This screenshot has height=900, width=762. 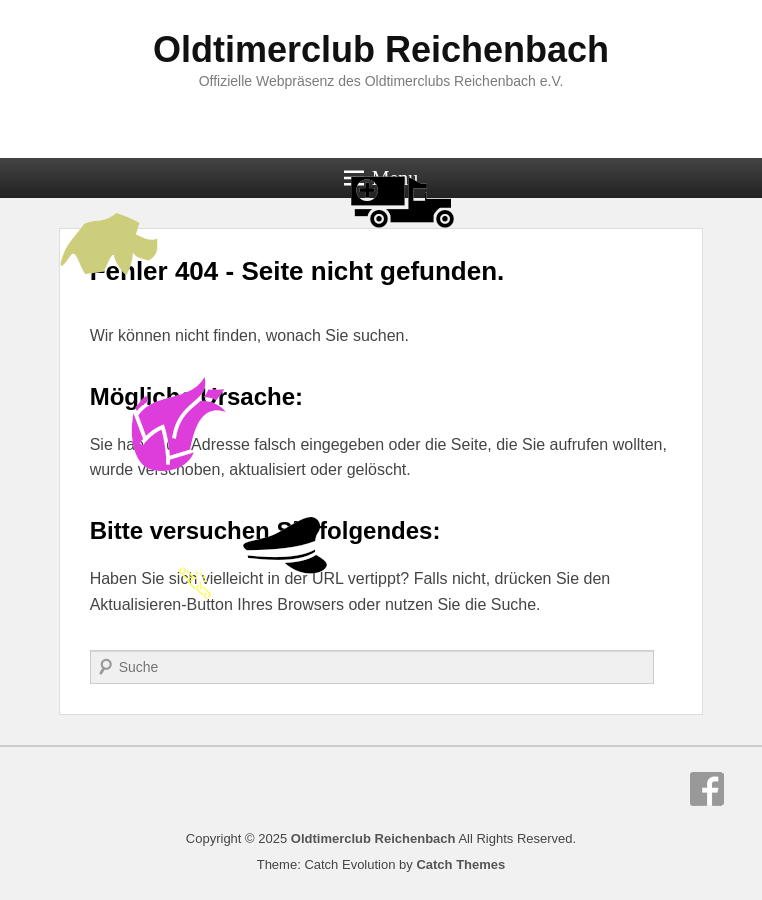 What do you see at coordinates (195, 583) in the screenshot?
I see `disconnect or unlink accounts` at bounding box center [195, 583].